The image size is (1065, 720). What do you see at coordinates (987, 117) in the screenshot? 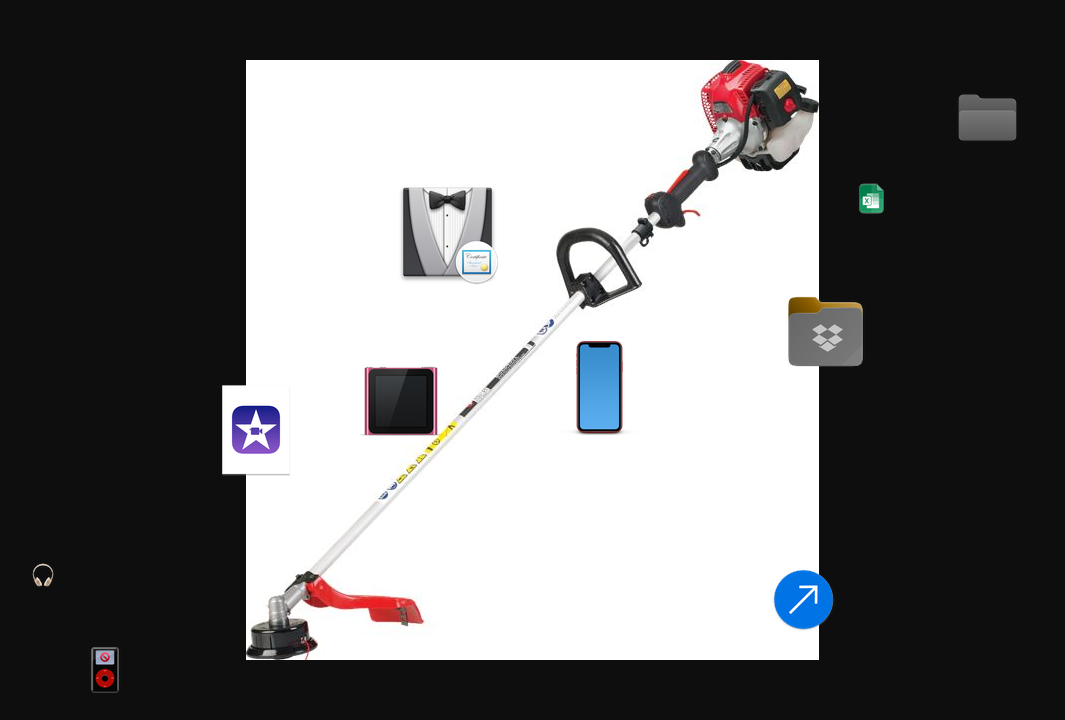
I see `open folder containing files or documents` at bounding box center [987, 117].